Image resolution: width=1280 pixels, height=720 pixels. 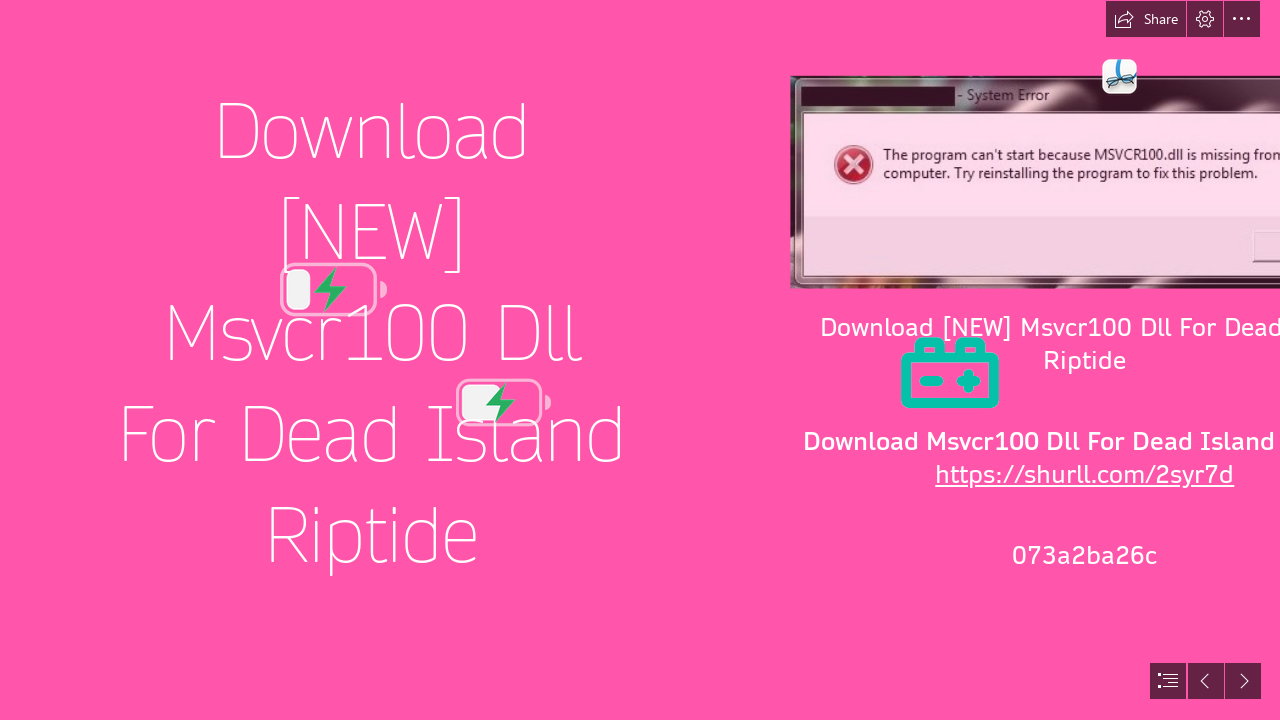 I want to click on open okular document viewer, so click(x=1119, y=76).